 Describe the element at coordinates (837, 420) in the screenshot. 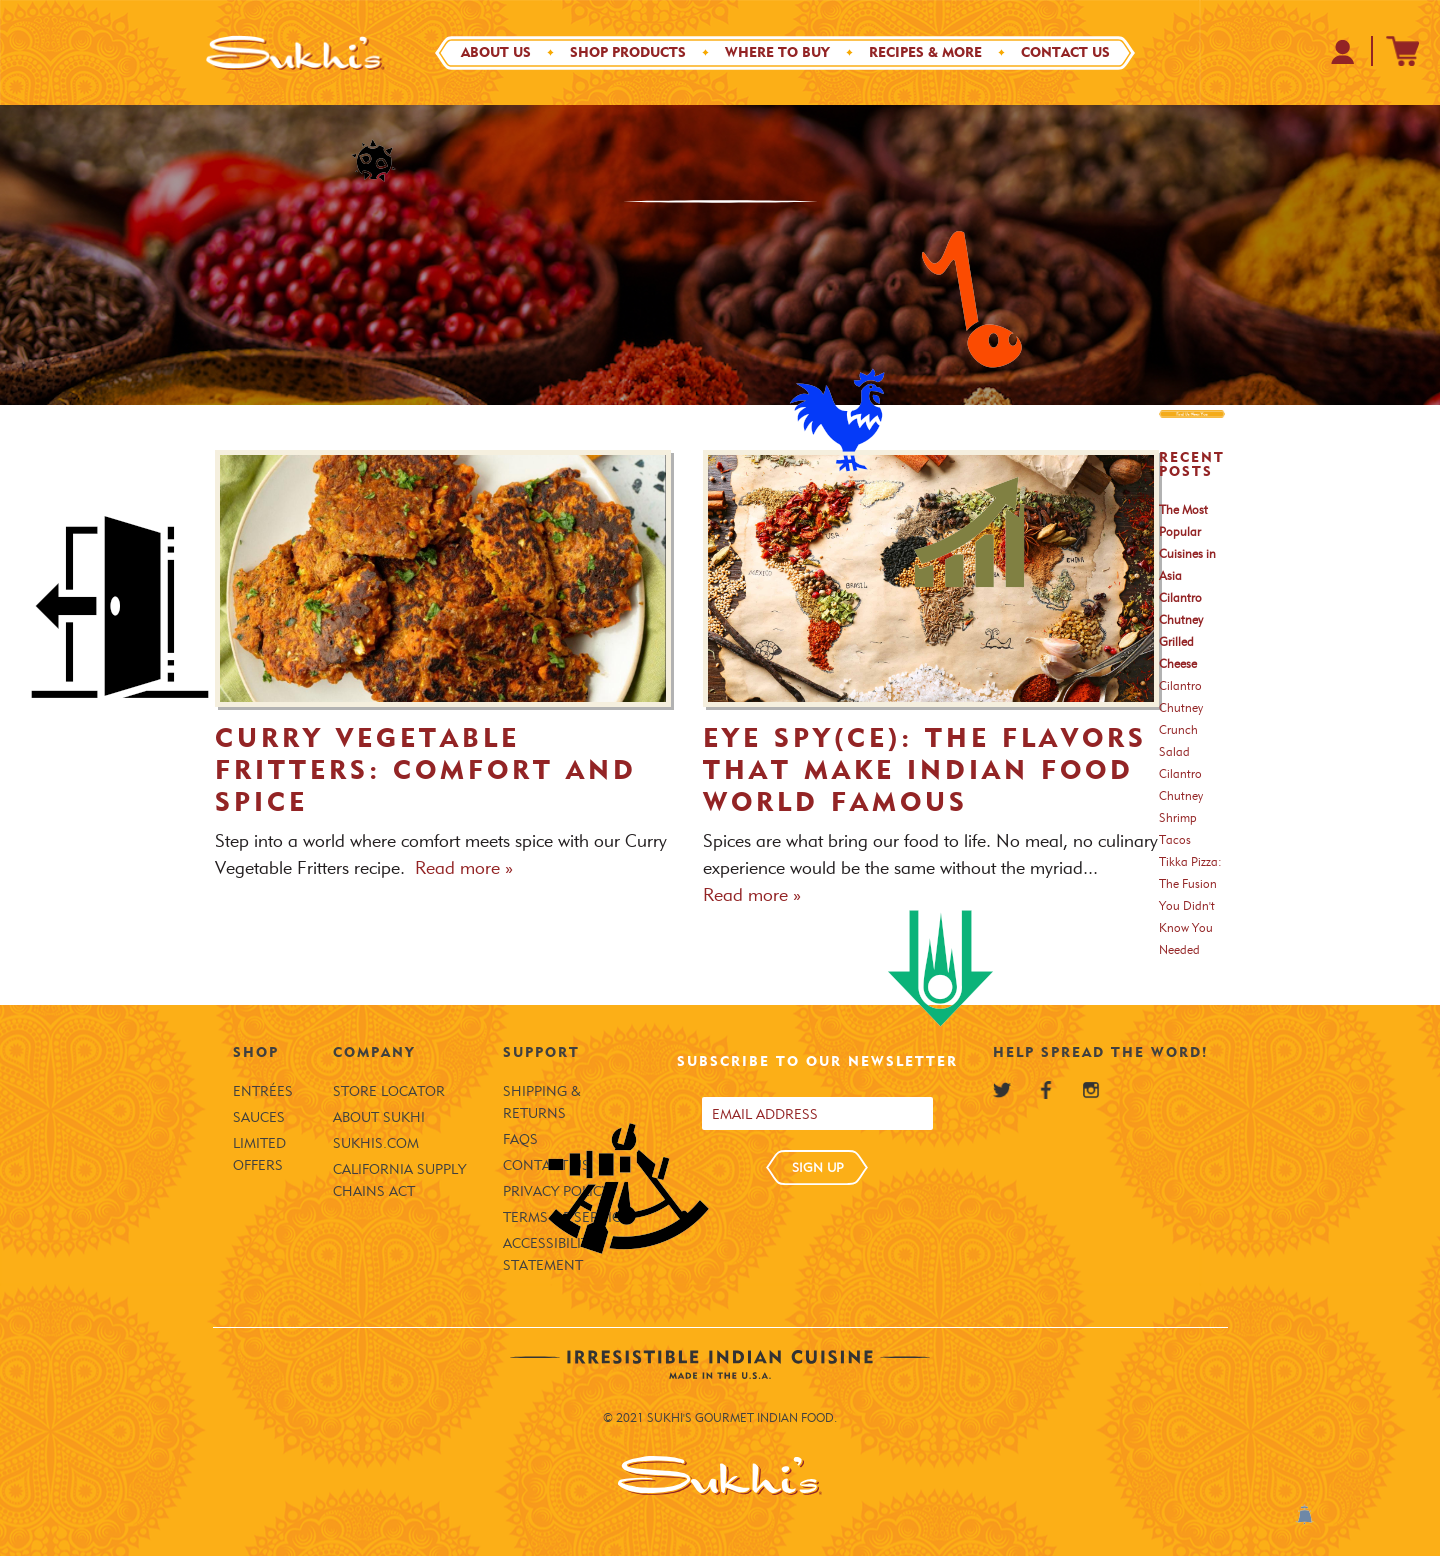

I see `indicates morning alarm or wake-up feature` at that location.